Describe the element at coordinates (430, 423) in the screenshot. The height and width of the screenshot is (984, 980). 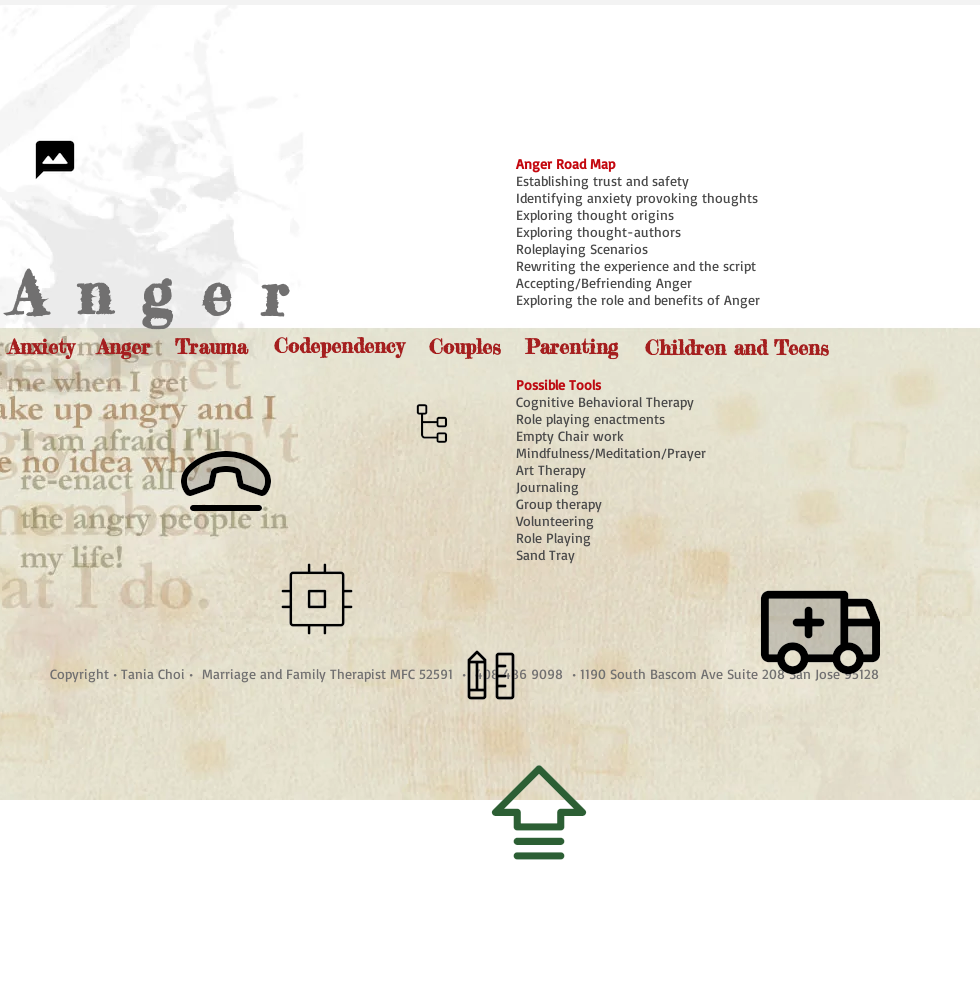
I see `view hierarchical tree structure` at that location.